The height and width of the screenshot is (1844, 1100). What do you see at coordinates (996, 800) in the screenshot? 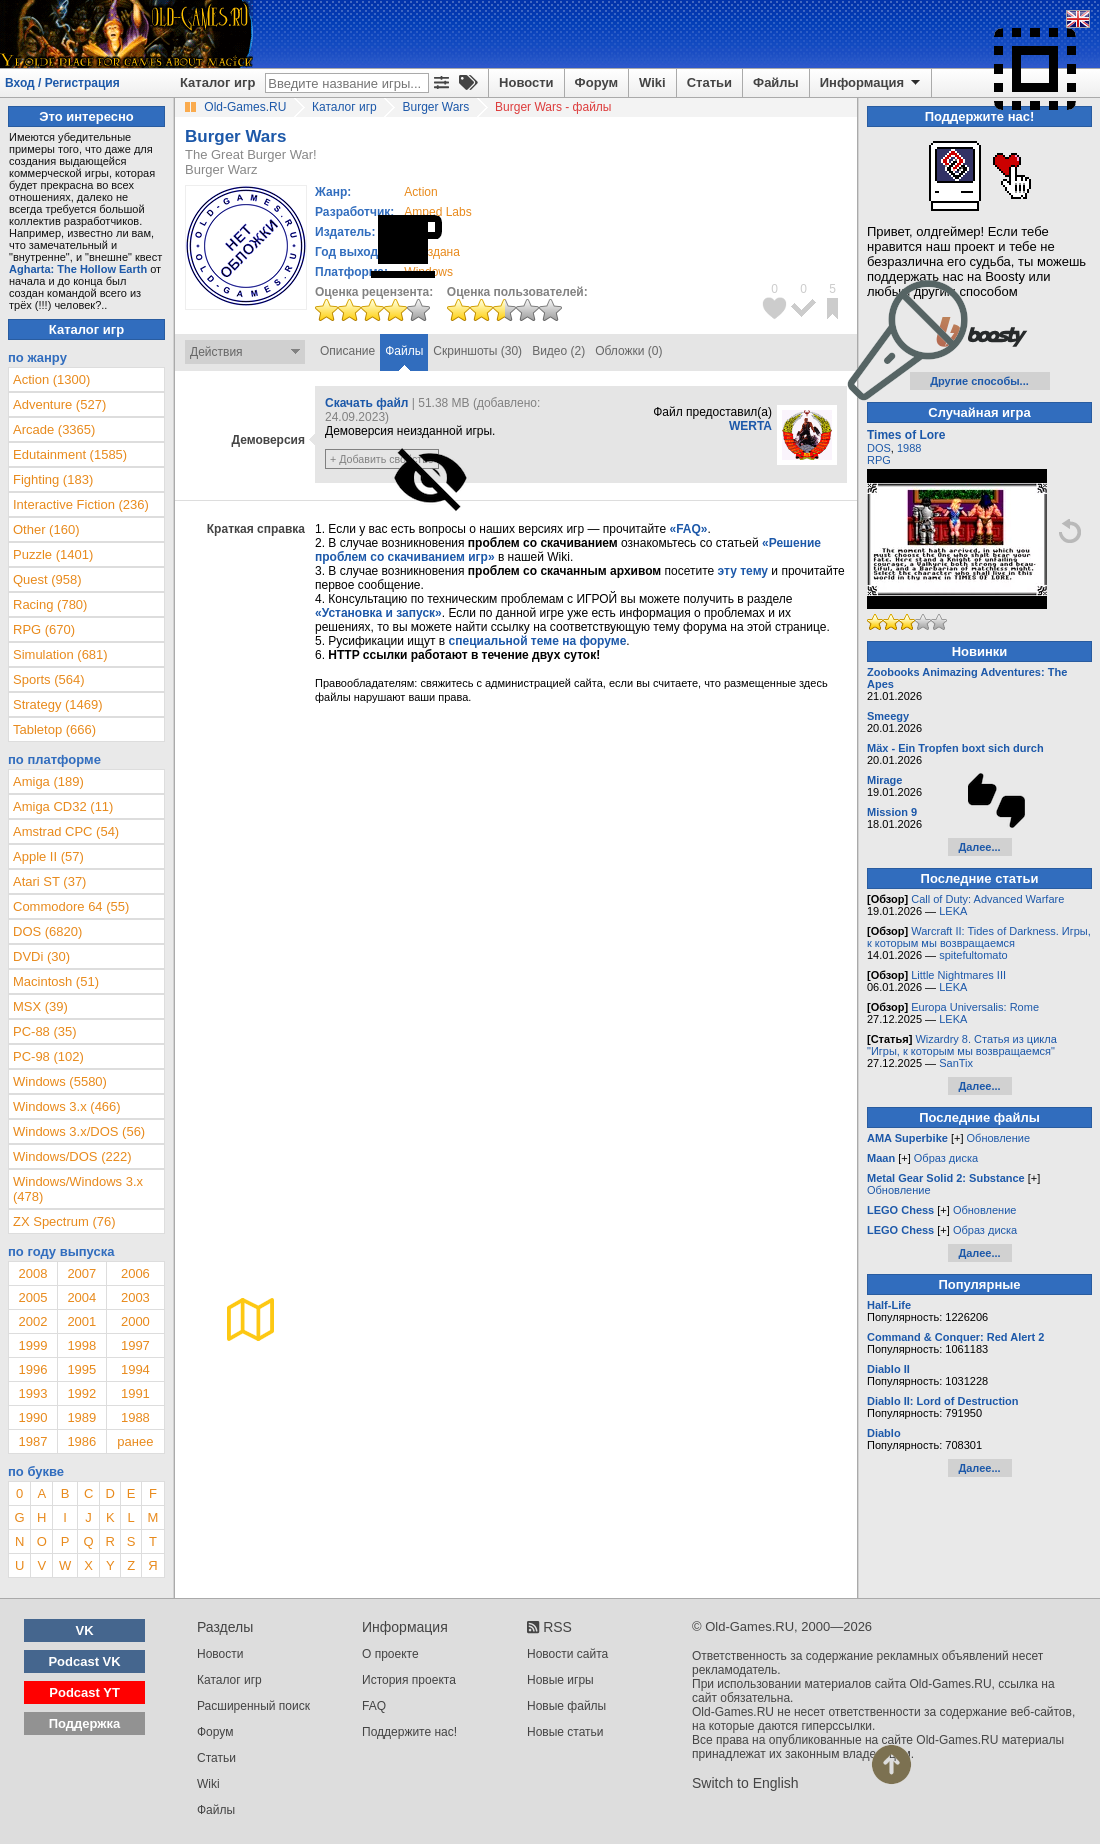
I see `rate or provide feedback` at bounding box center [996, 800].